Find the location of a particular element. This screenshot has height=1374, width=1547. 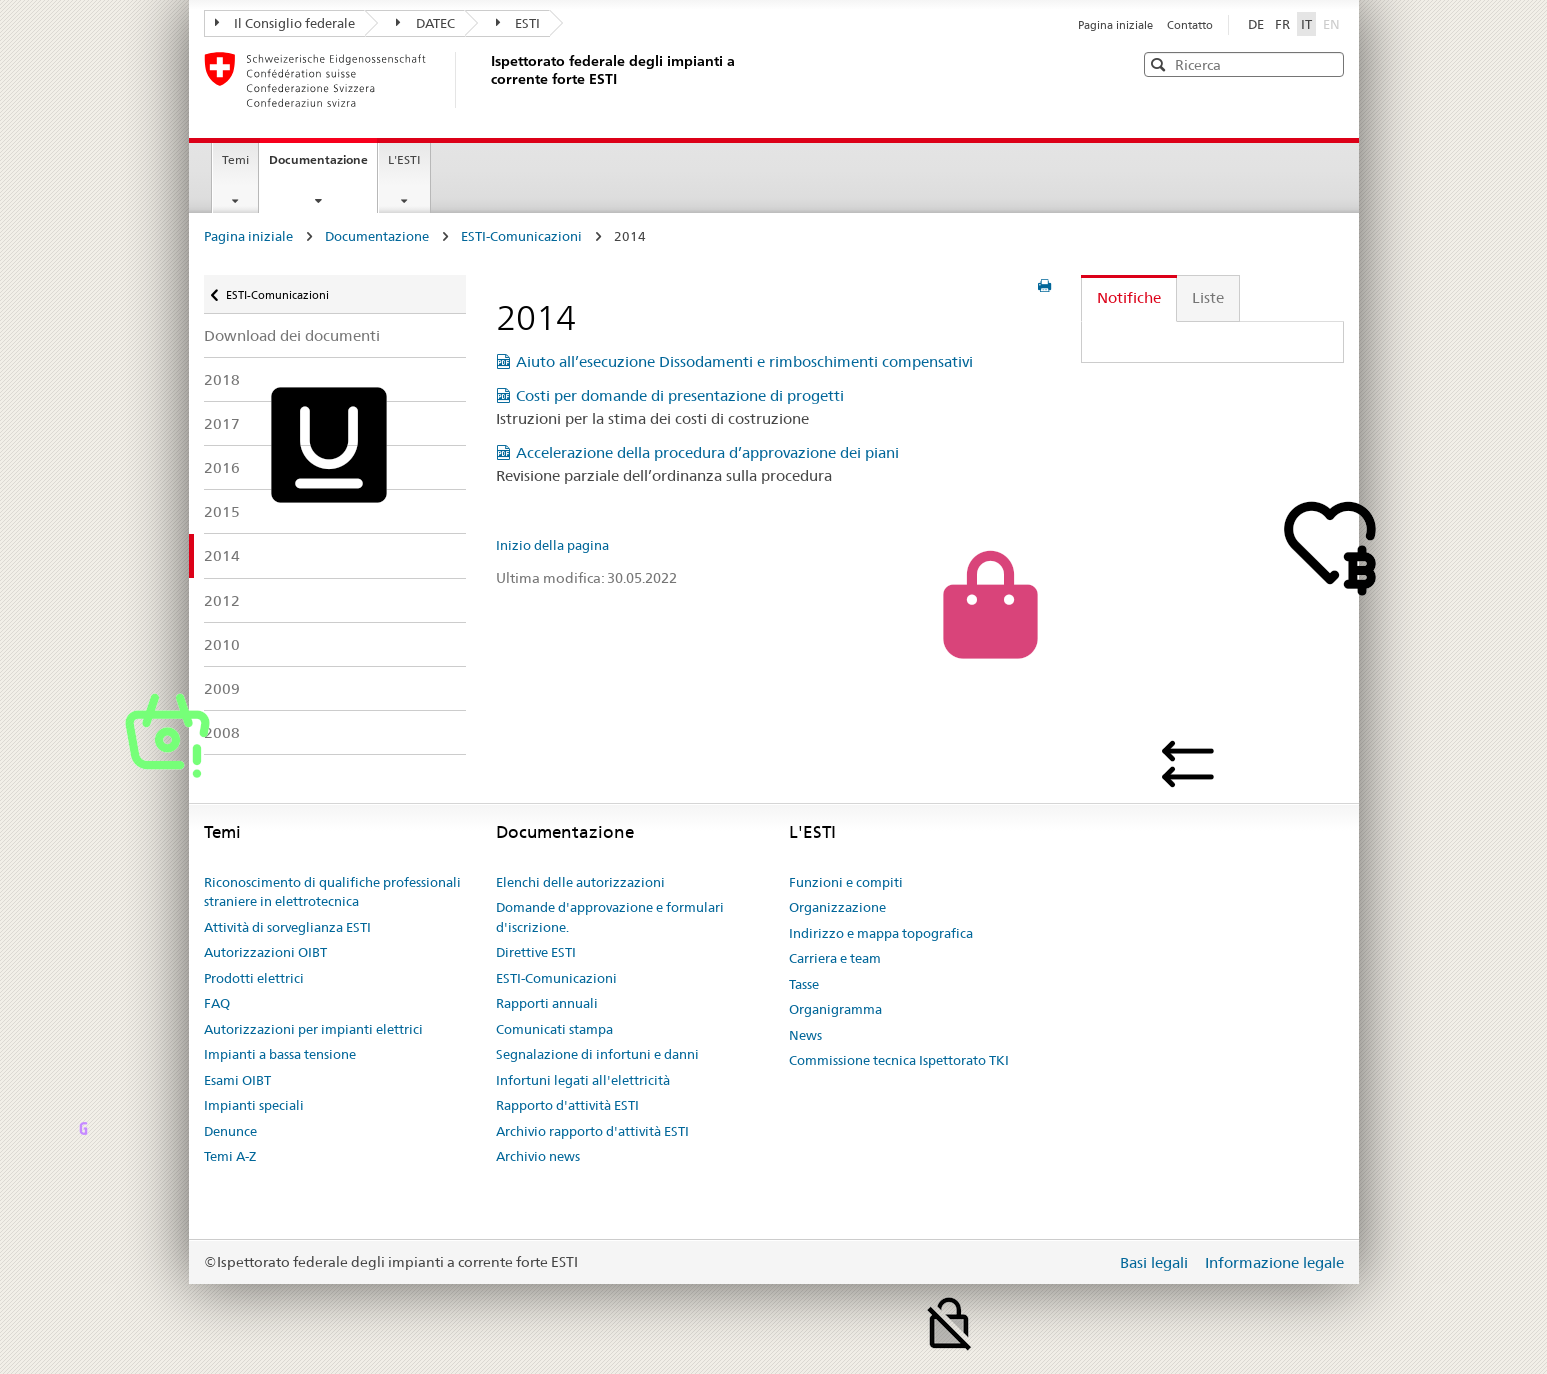

indicates an issue with your shopping basket is located at coordinates (167, 731).